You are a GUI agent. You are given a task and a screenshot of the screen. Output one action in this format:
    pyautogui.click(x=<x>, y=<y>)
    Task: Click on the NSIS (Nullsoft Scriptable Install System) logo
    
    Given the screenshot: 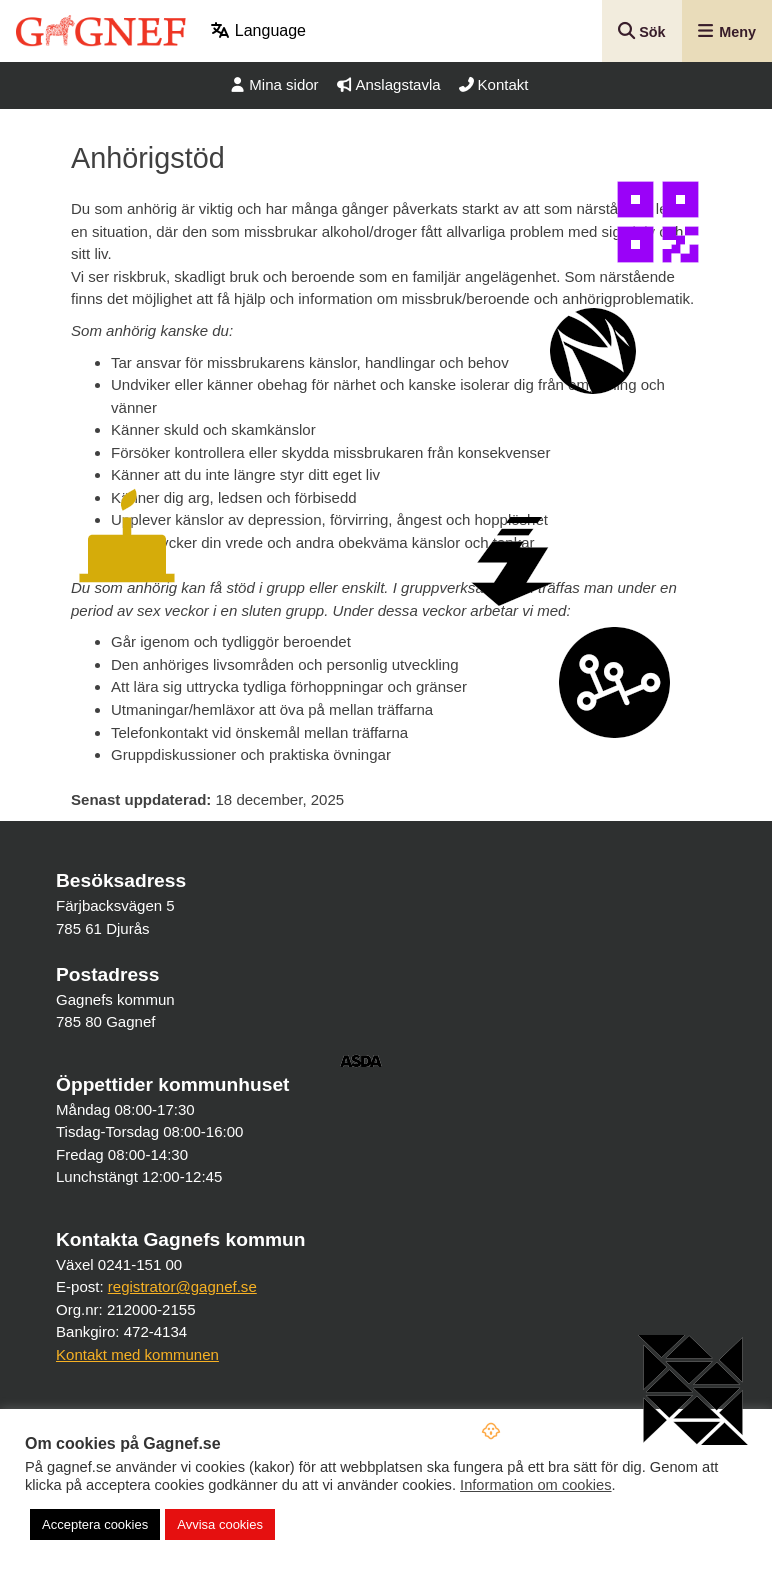 What is the action you would take?
    pyautogui.click(x=693, y=1390)
    